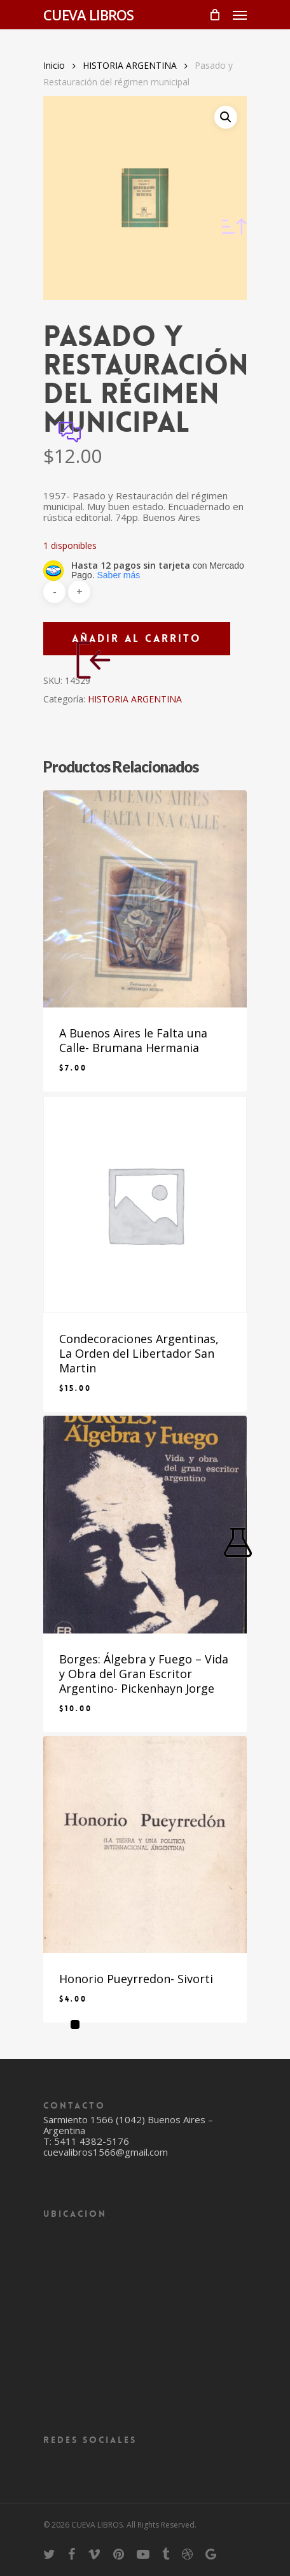  Describe the element at coordinates (69, 432) in the screenshot. I see `duplicate an existing discussion thread` at that location.